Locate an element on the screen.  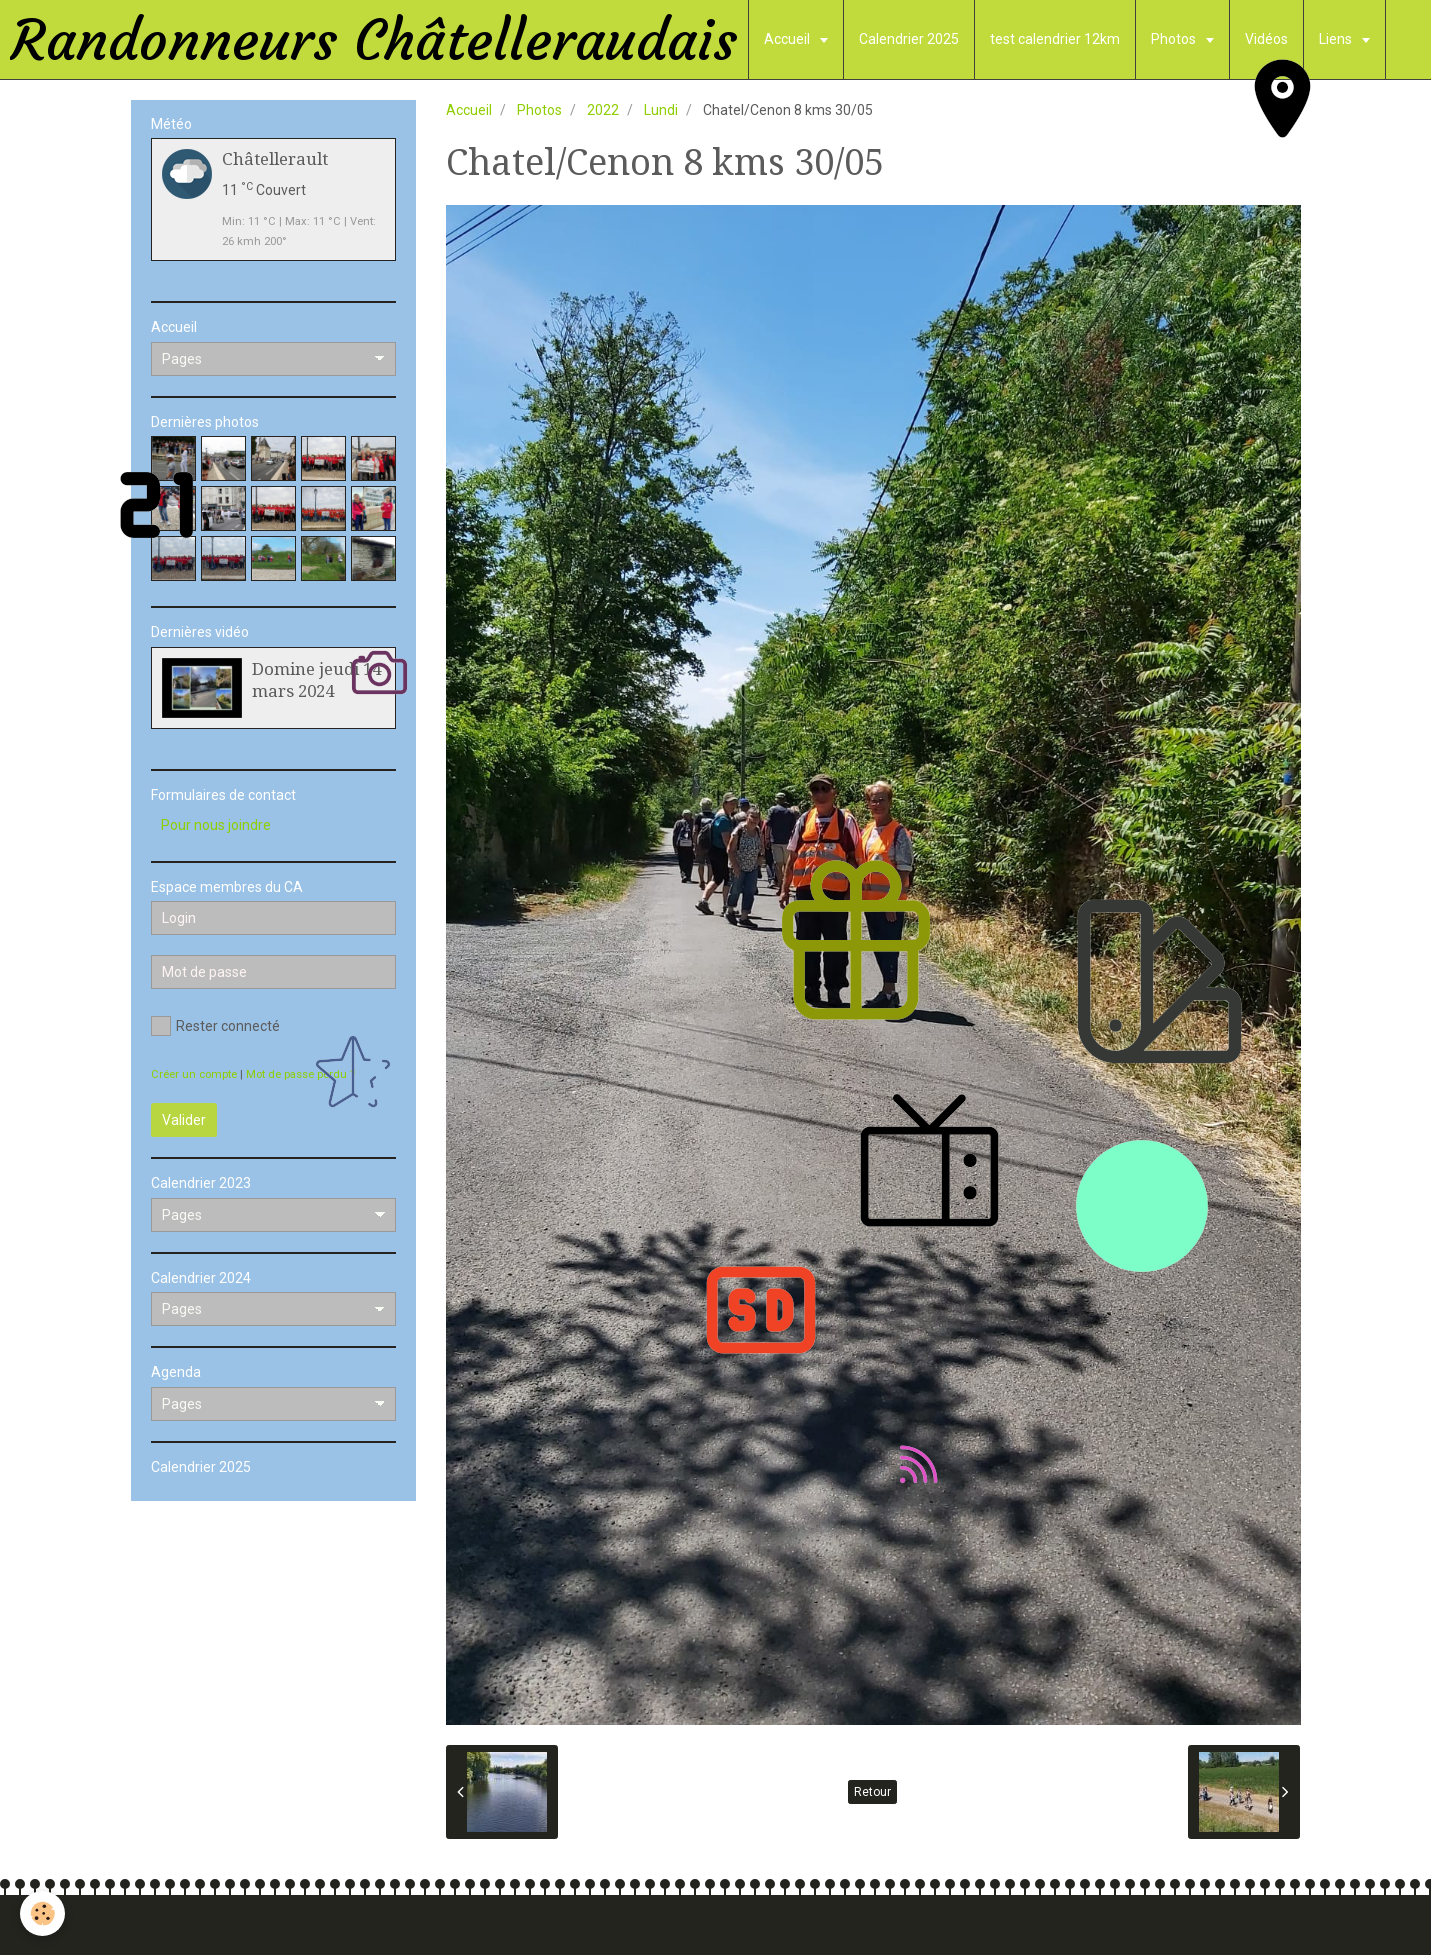
view current location on map is located at coordinates (1282, 98).